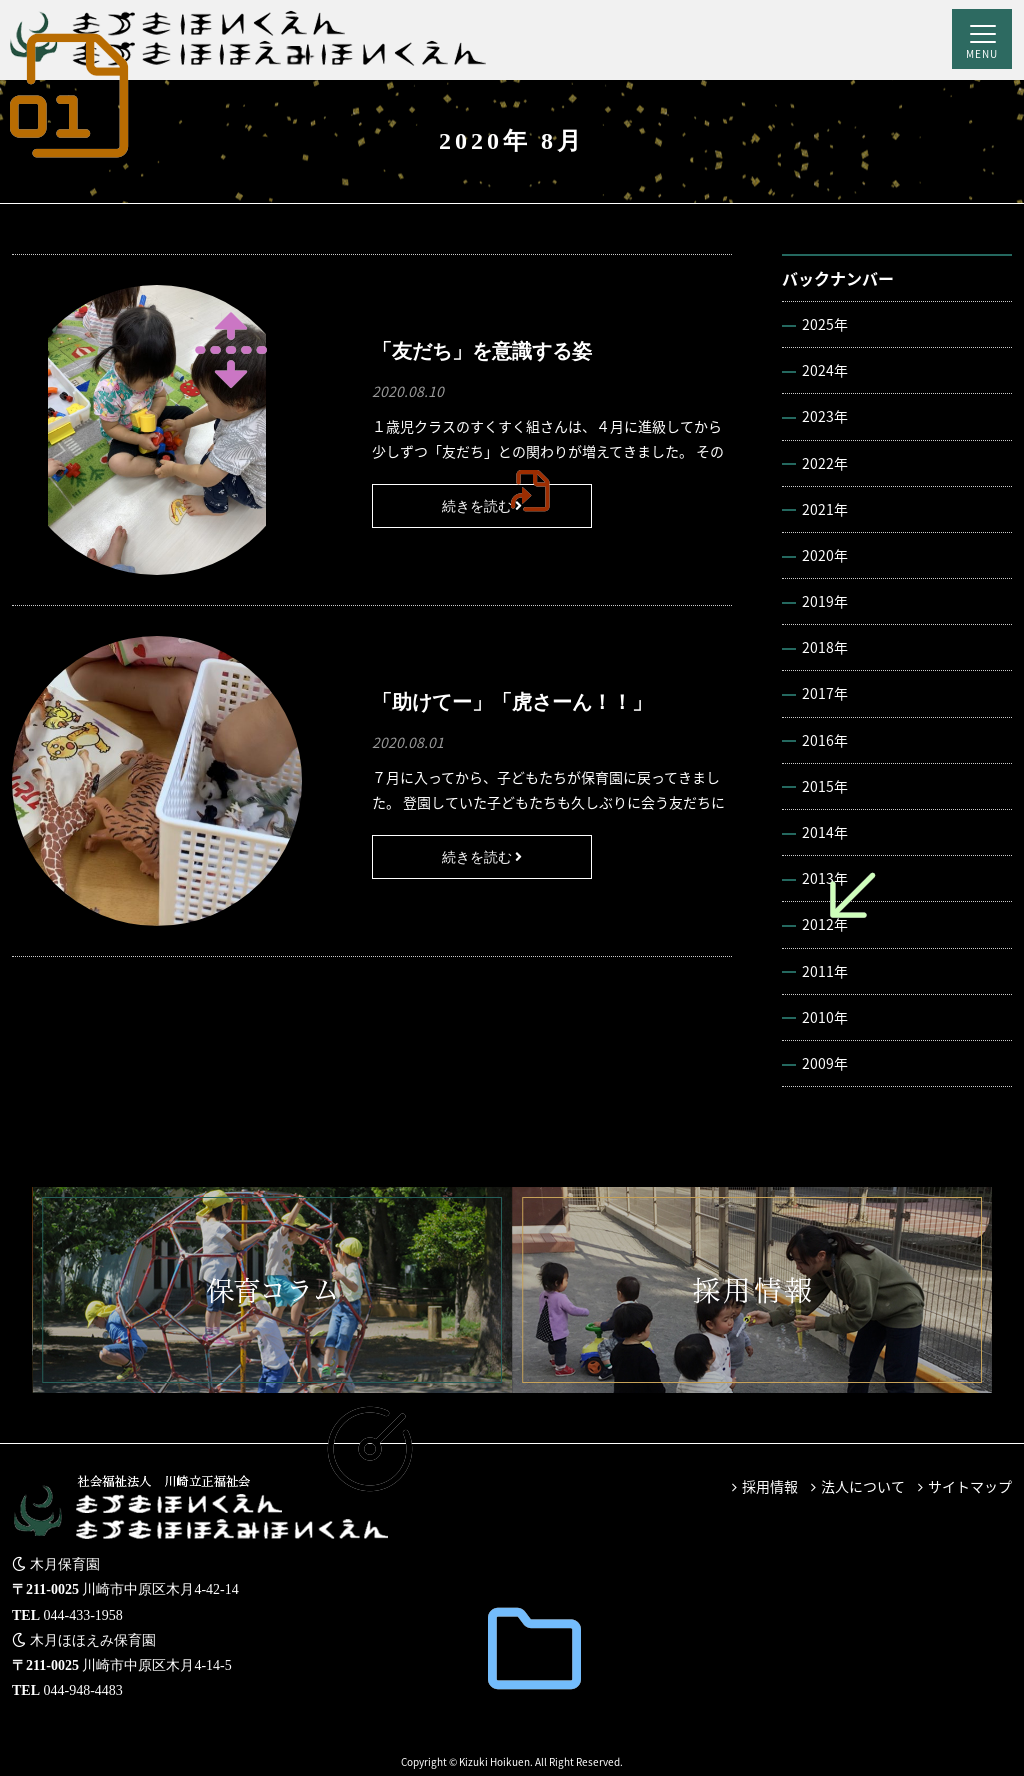 This screenshot has height=1776, width=1024. I want to click on navigate to previous or lower-left content, so click(854, 893).